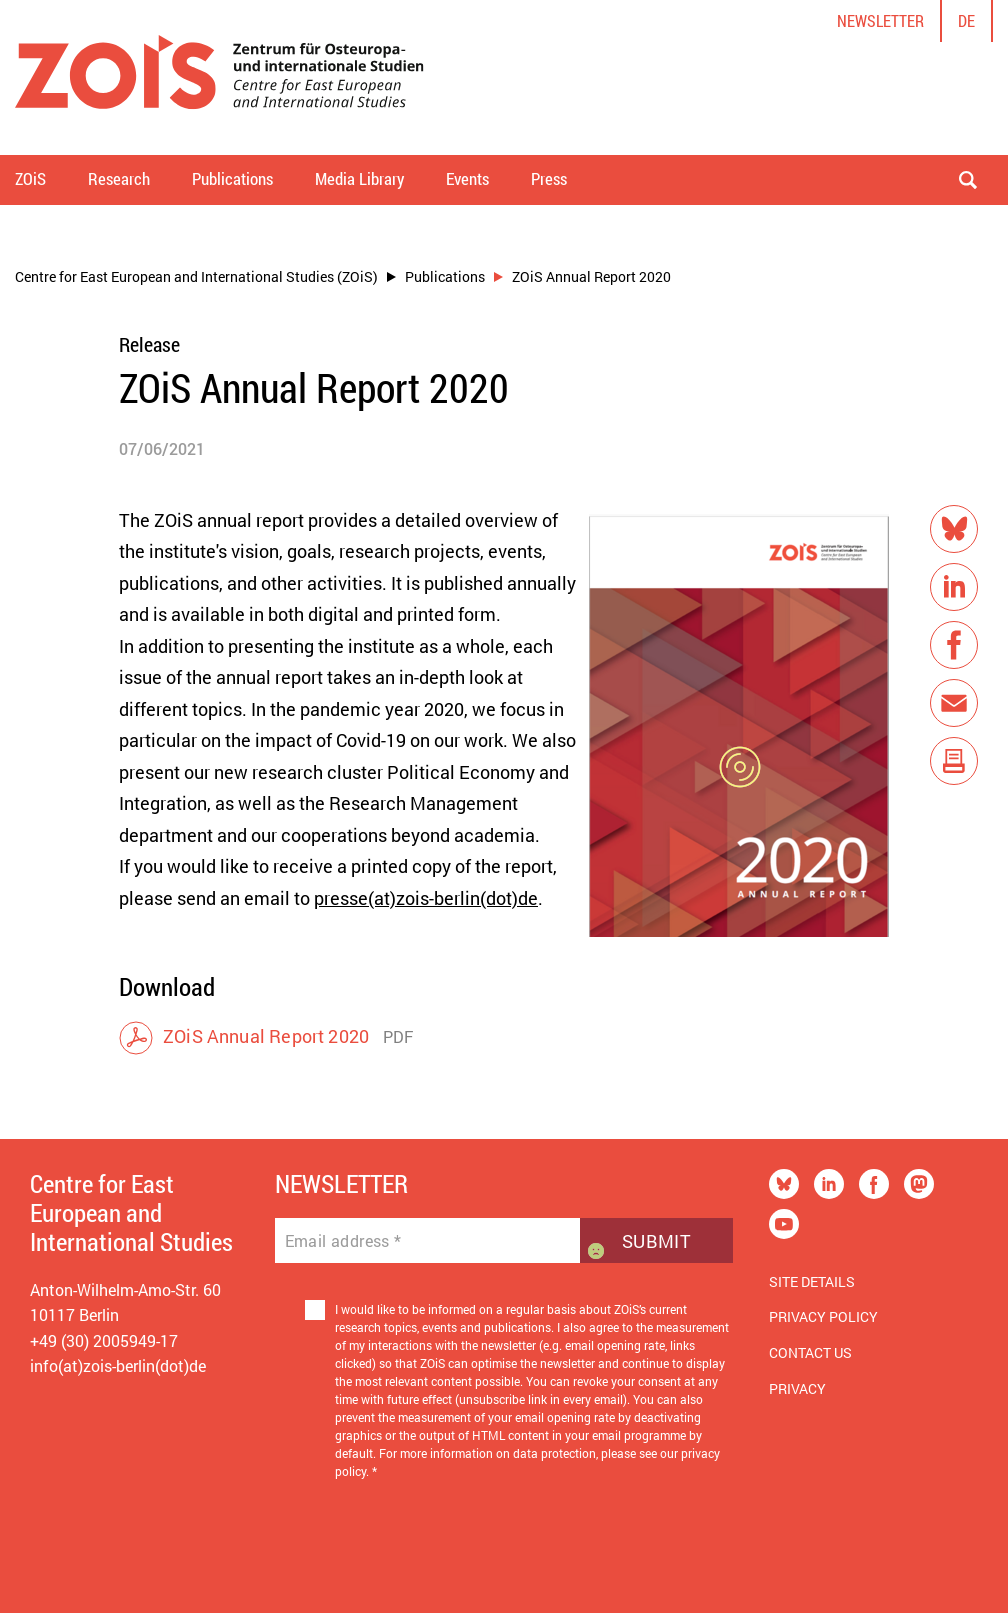 The image size is (1008, 1613). Describe the element at coordinates (740, 767) in the screenshot. I see `access music or audio library` at that location.